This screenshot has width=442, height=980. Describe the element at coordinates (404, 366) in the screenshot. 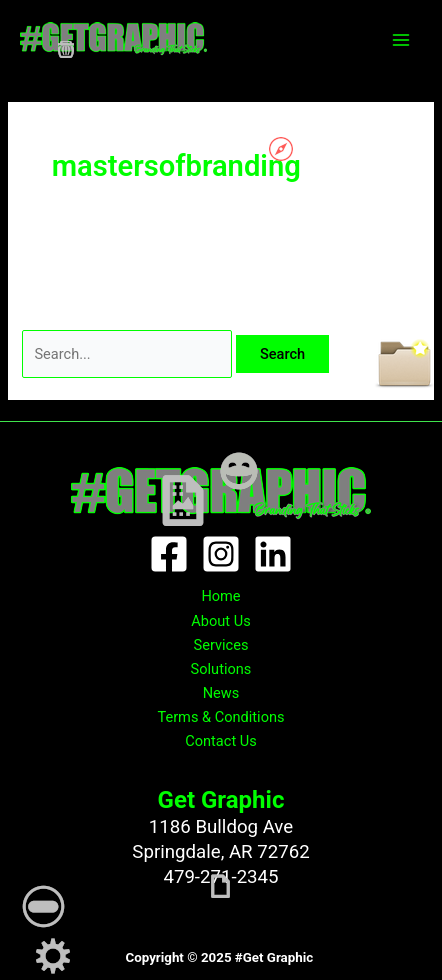

I see `create a new folder` at that location.